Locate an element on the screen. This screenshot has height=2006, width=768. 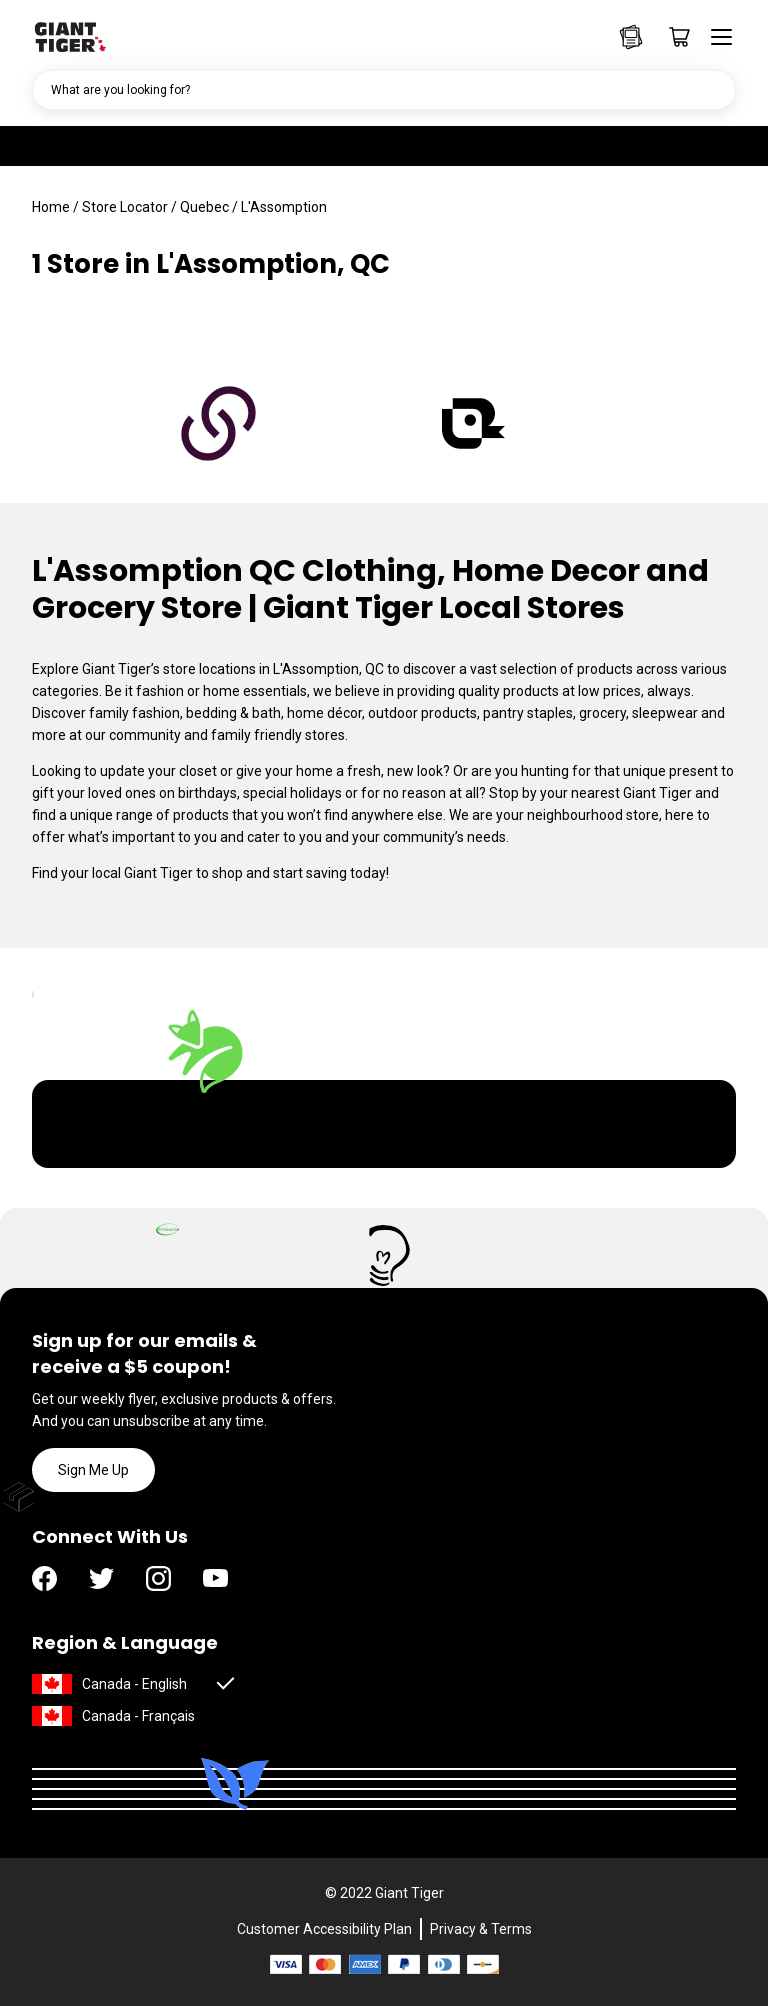
Supermicro company logo is located at coordinates (167, 1229).